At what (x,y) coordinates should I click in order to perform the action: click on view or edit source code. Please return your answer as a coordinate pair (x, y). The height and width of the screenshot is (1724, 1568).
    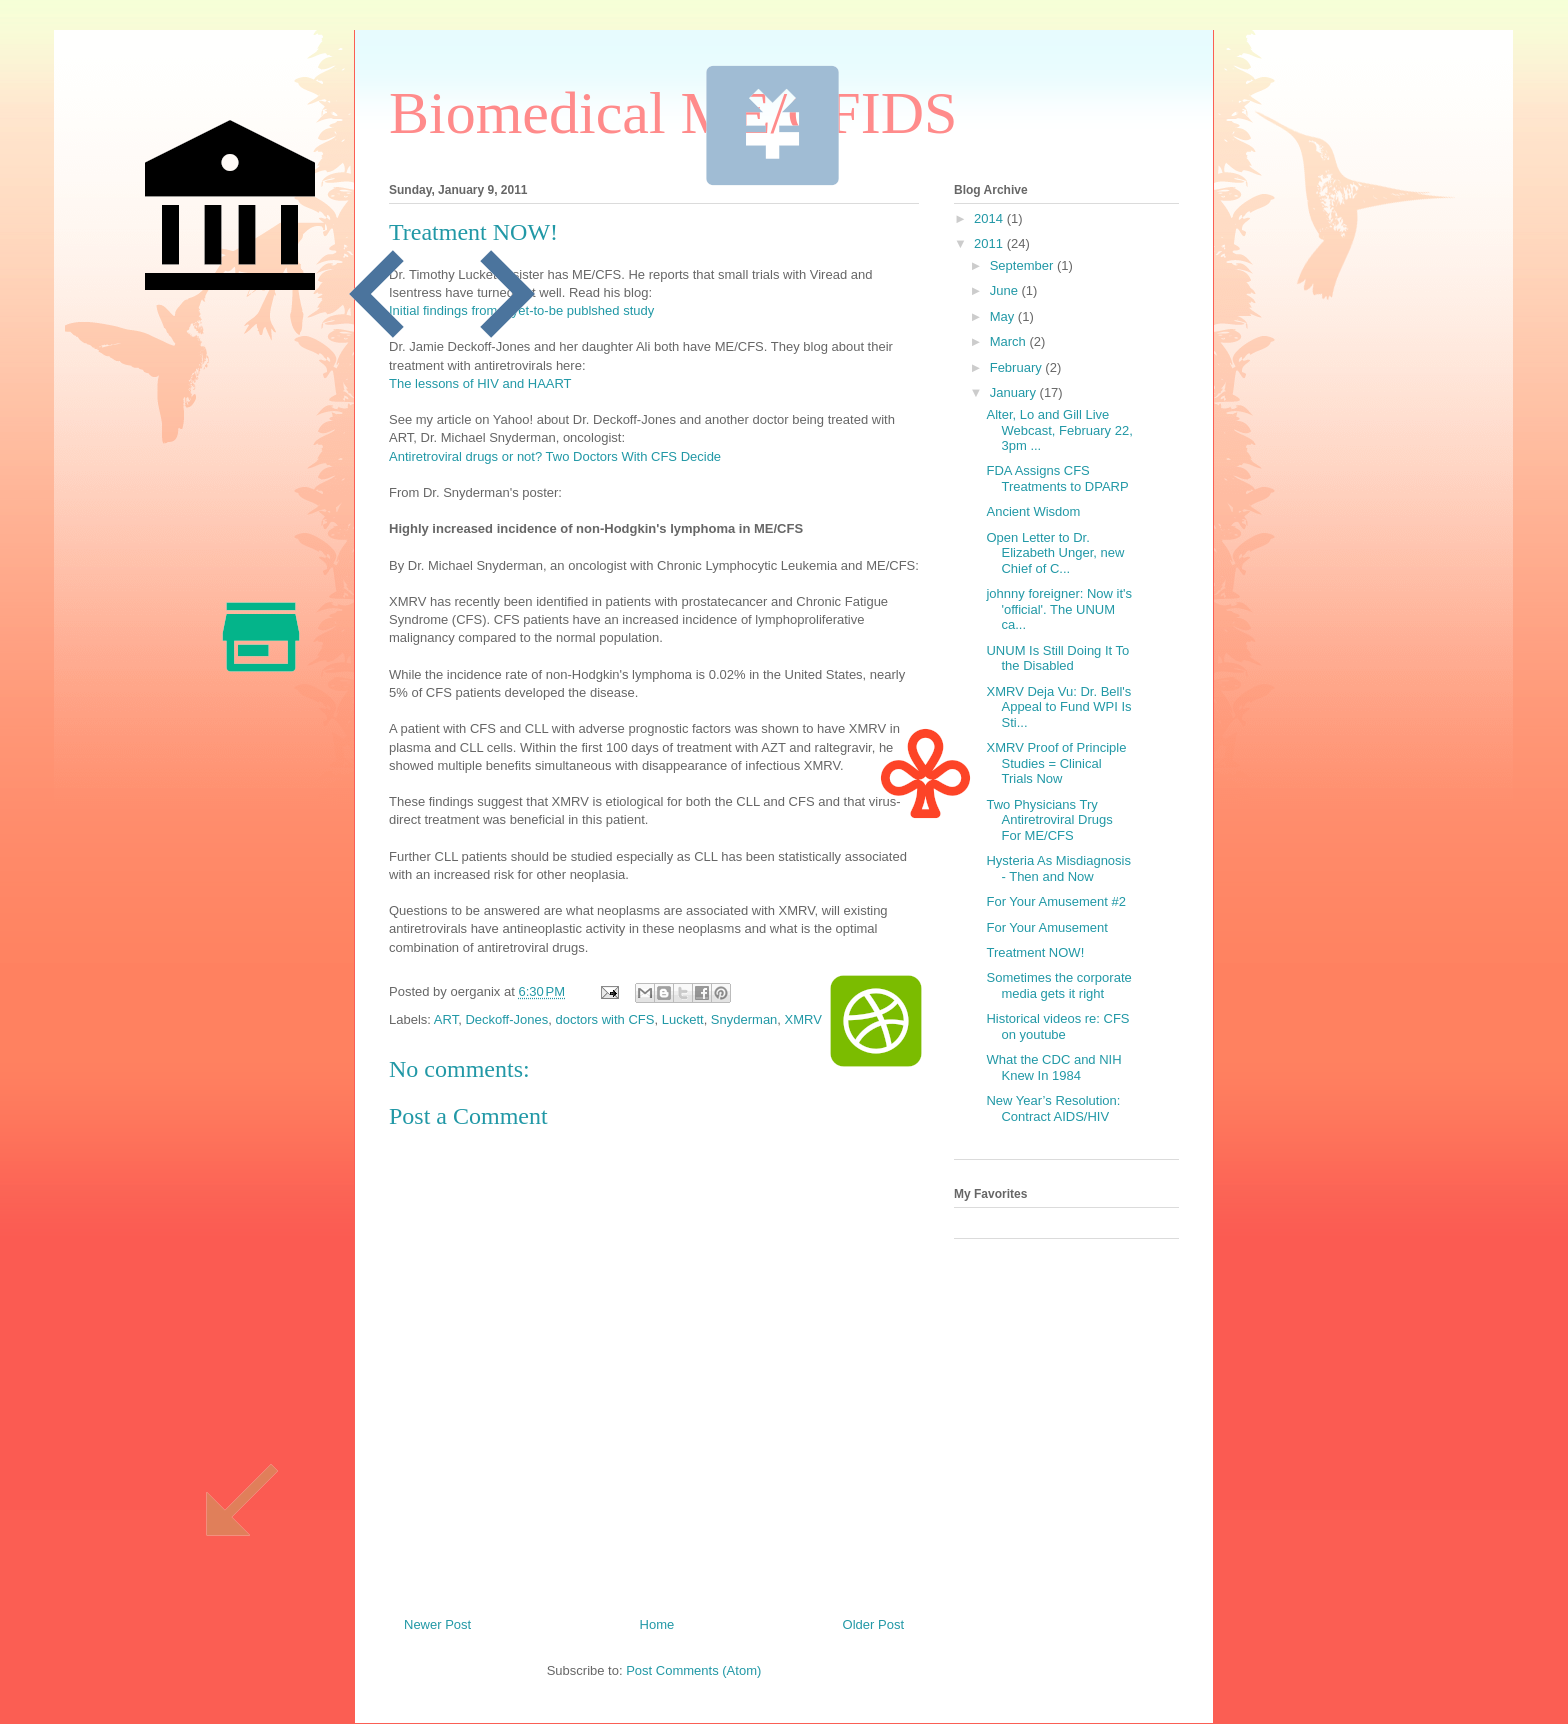
    Looking at the image, I should click on (442, 294).